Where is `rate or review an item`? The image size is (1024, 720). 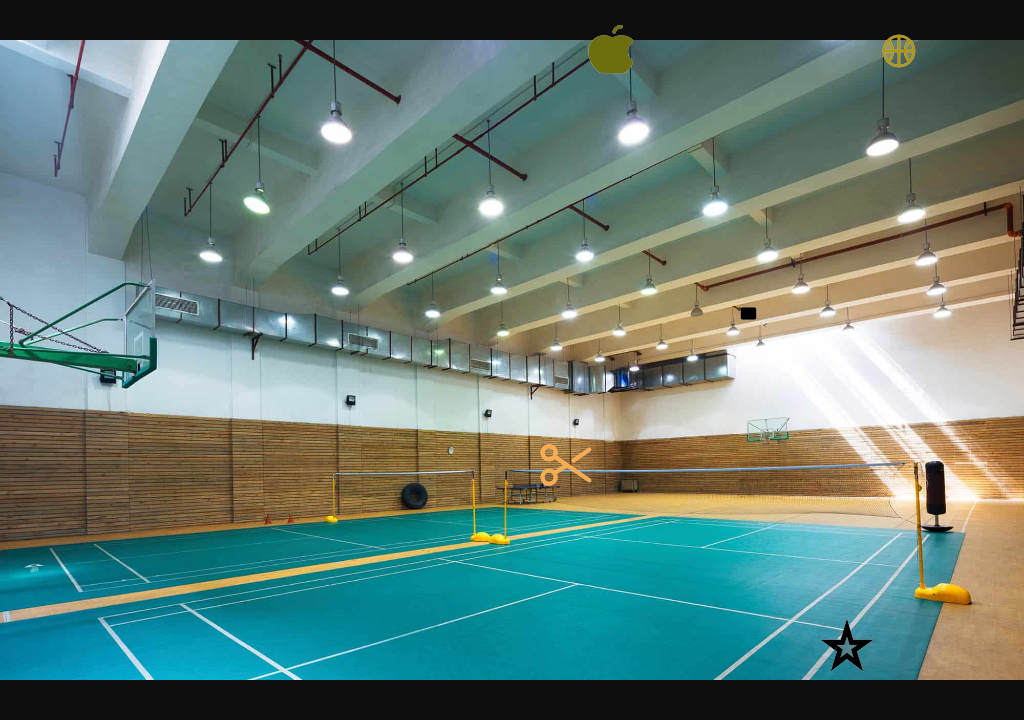
rate or review an item is located at coordinates (847, 645).